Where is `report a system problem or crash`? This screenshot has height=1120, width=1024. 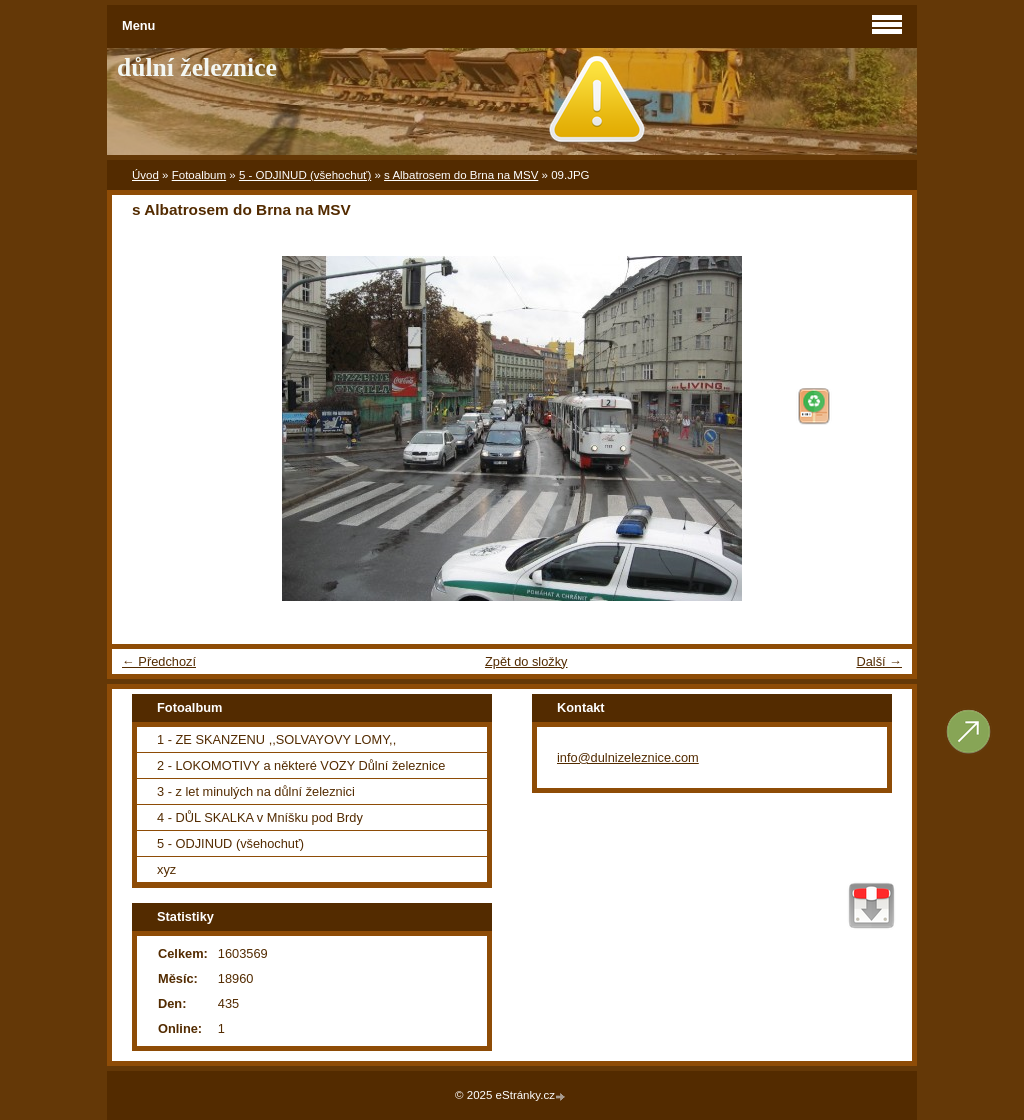
report a system problem or crash is located at coordinates (597, 99).